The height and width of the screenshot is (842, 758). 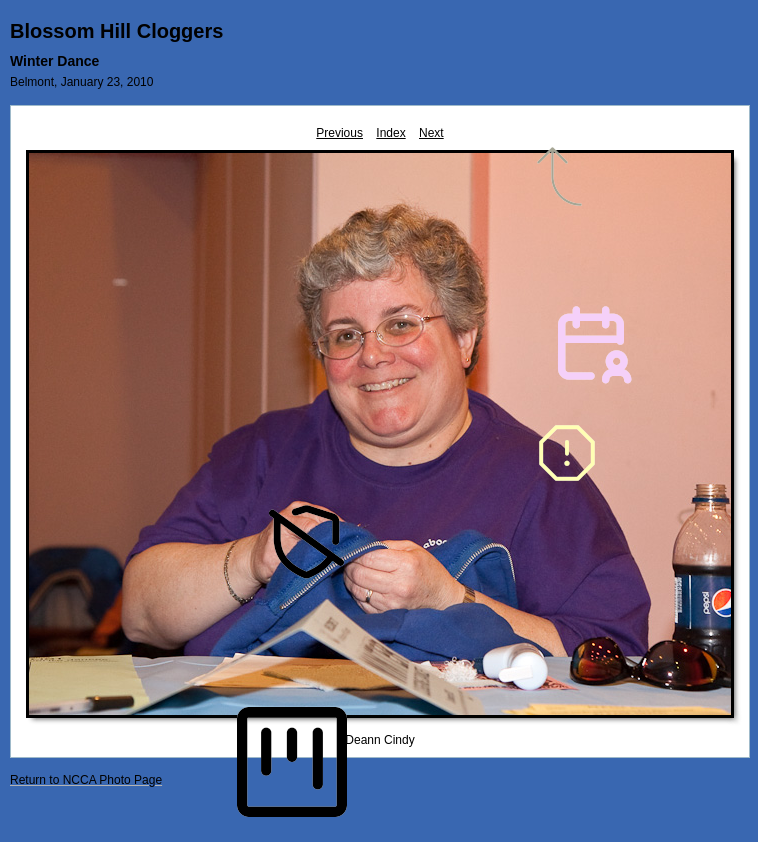 I want to click on go back and up in navigation hierarchy, so click(x=559, y=176).